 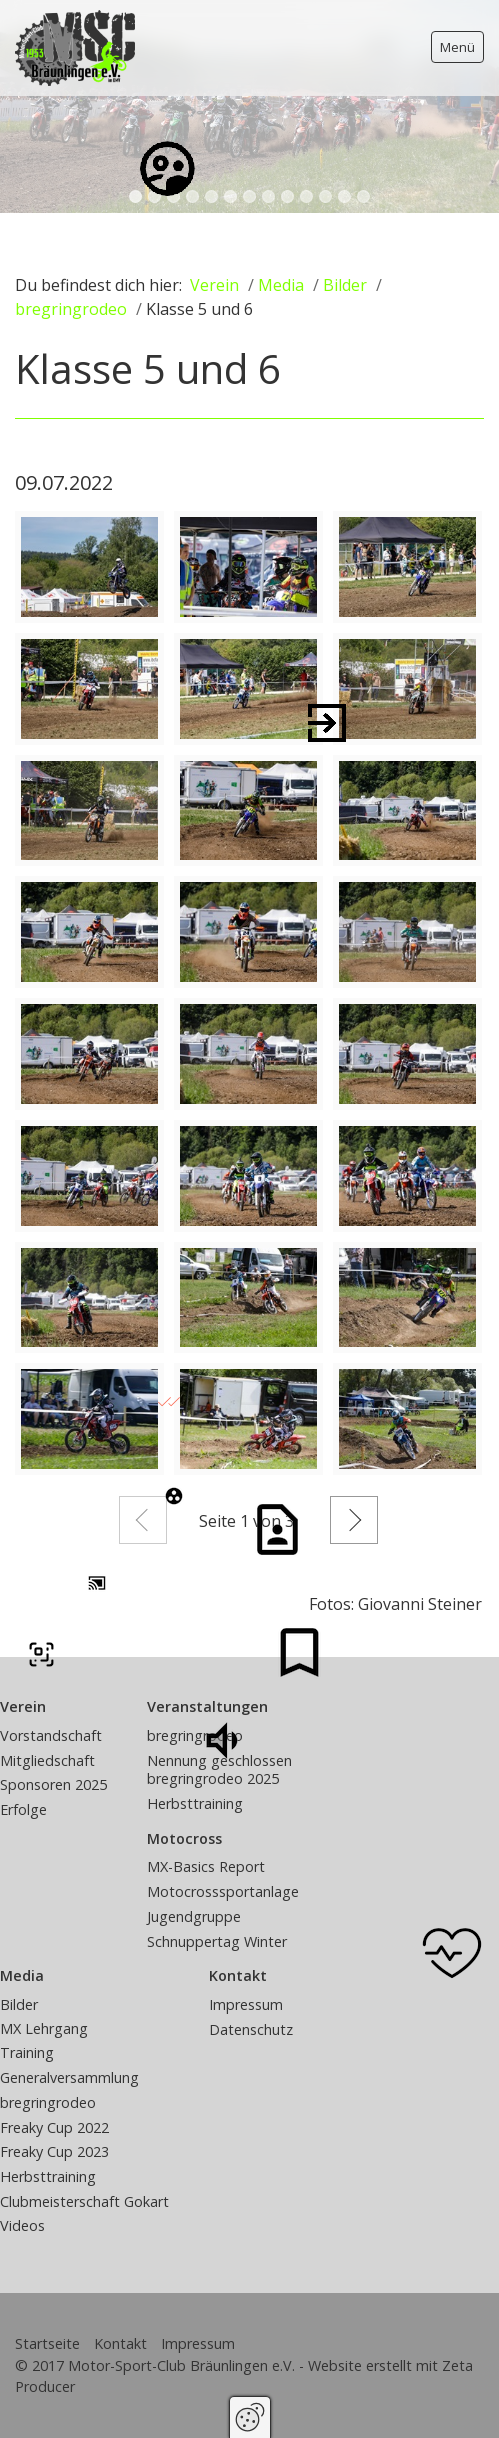 I want to click on view health or fitness tracking data, so click(x=452, y=1951).